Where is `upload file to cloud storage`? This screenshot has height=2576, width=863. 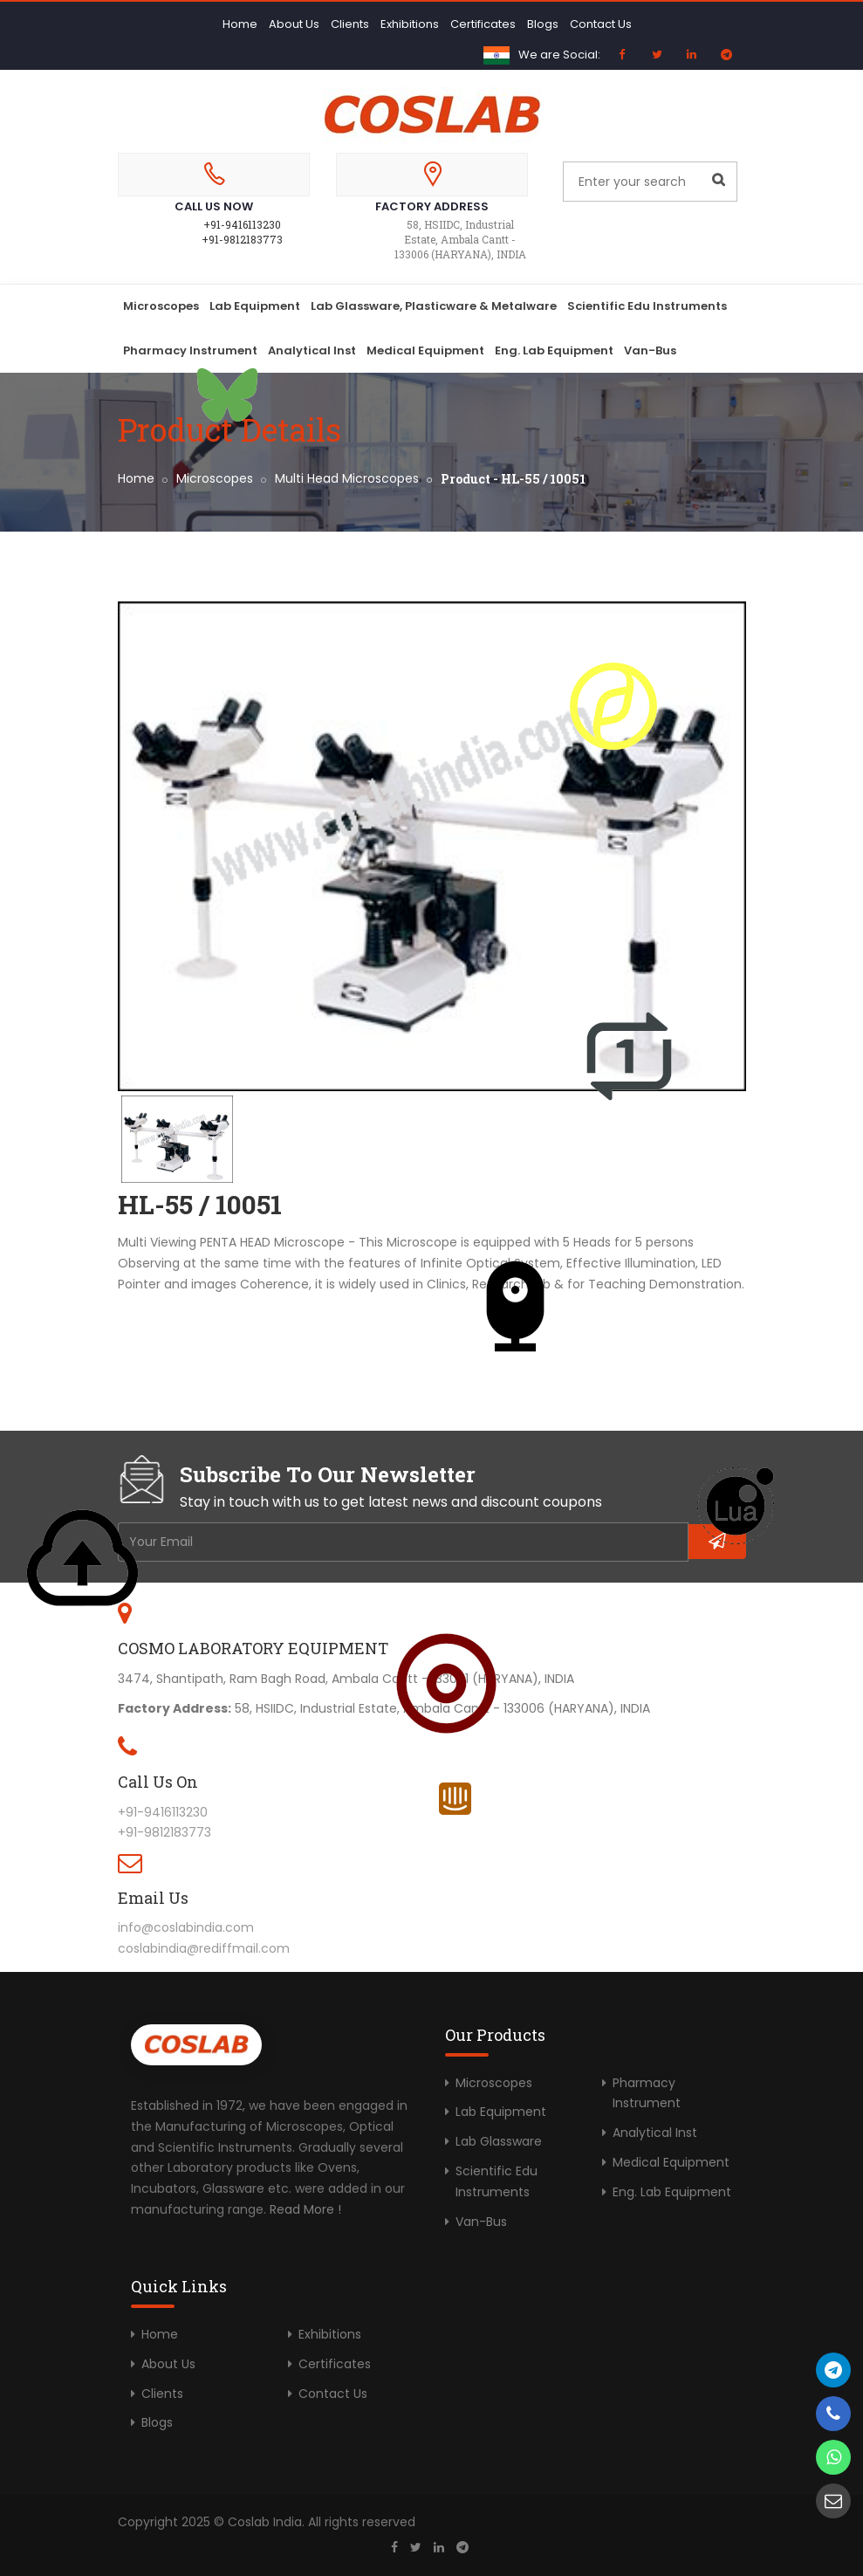
upload file to cloud storage is located at coordinates (82, 1560).